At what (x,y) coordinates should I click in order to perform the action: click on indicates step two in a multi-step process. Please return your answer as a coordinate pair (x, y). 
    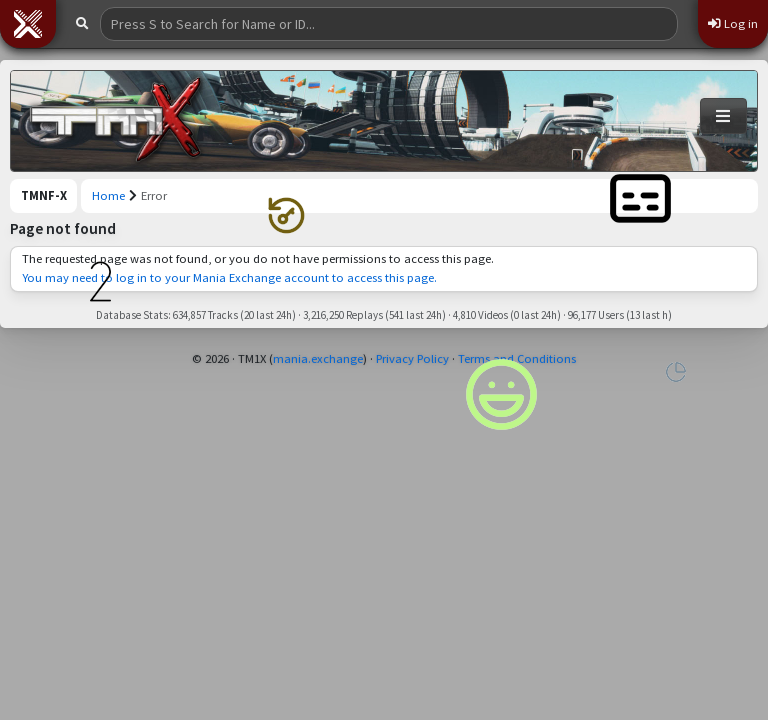
    Looking at the image, I should click on (100, 281).